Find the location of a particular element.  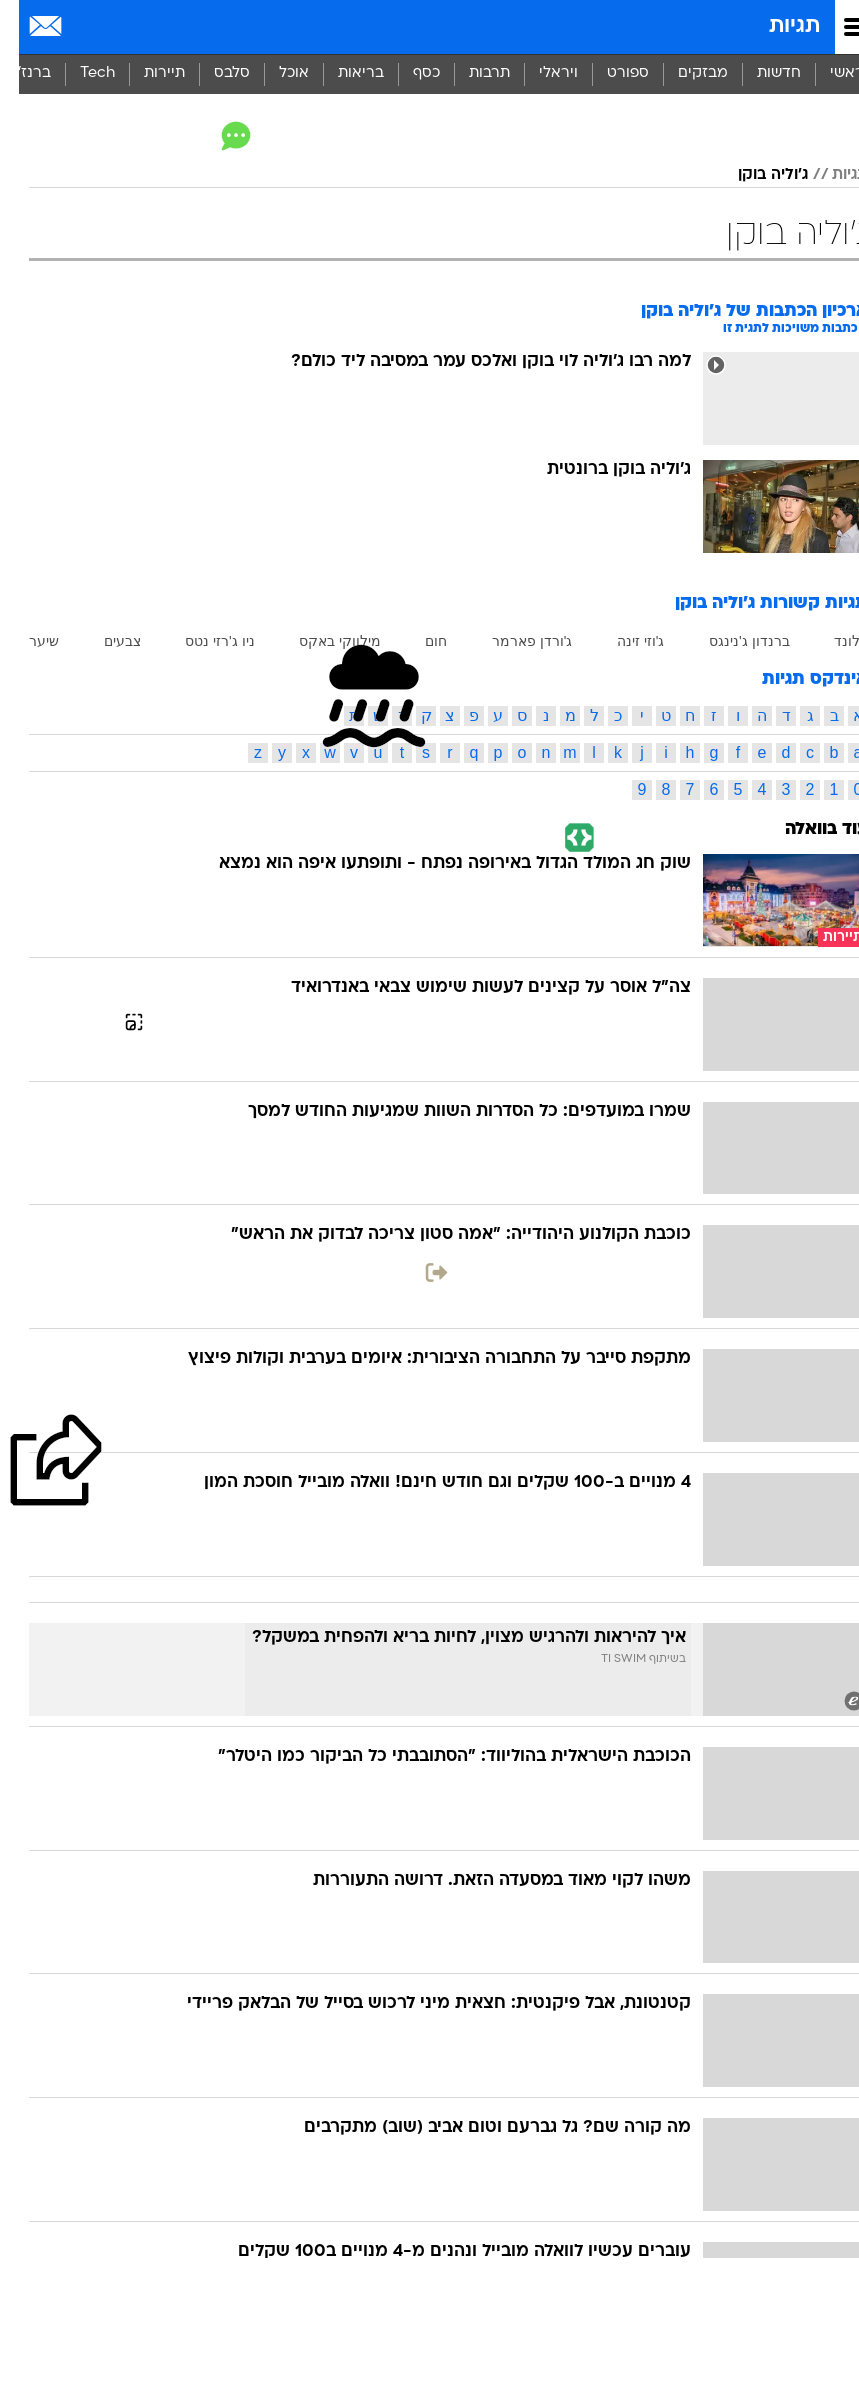

enable picture-in-picture mode for an image is located at coordinates (134, 1022).